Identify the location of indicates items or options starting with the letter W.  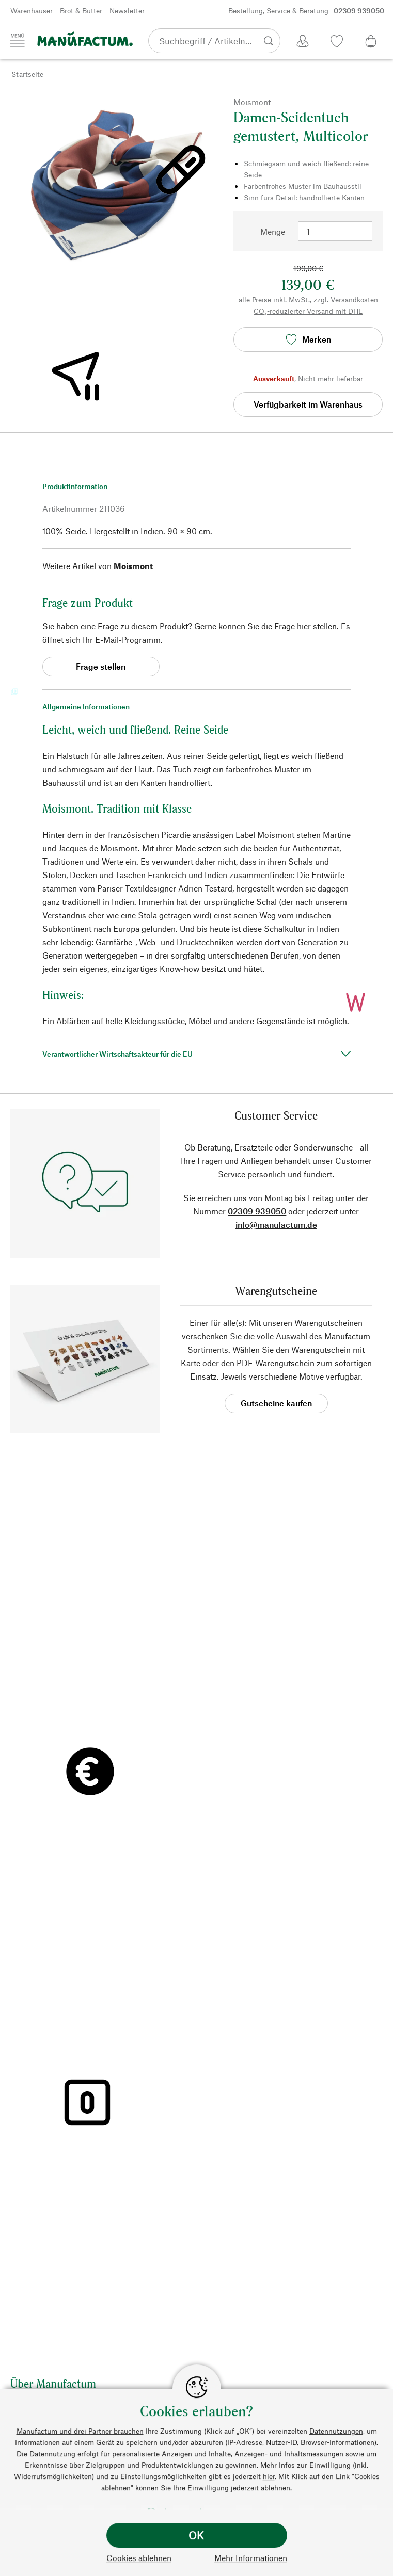
(355, 1002).